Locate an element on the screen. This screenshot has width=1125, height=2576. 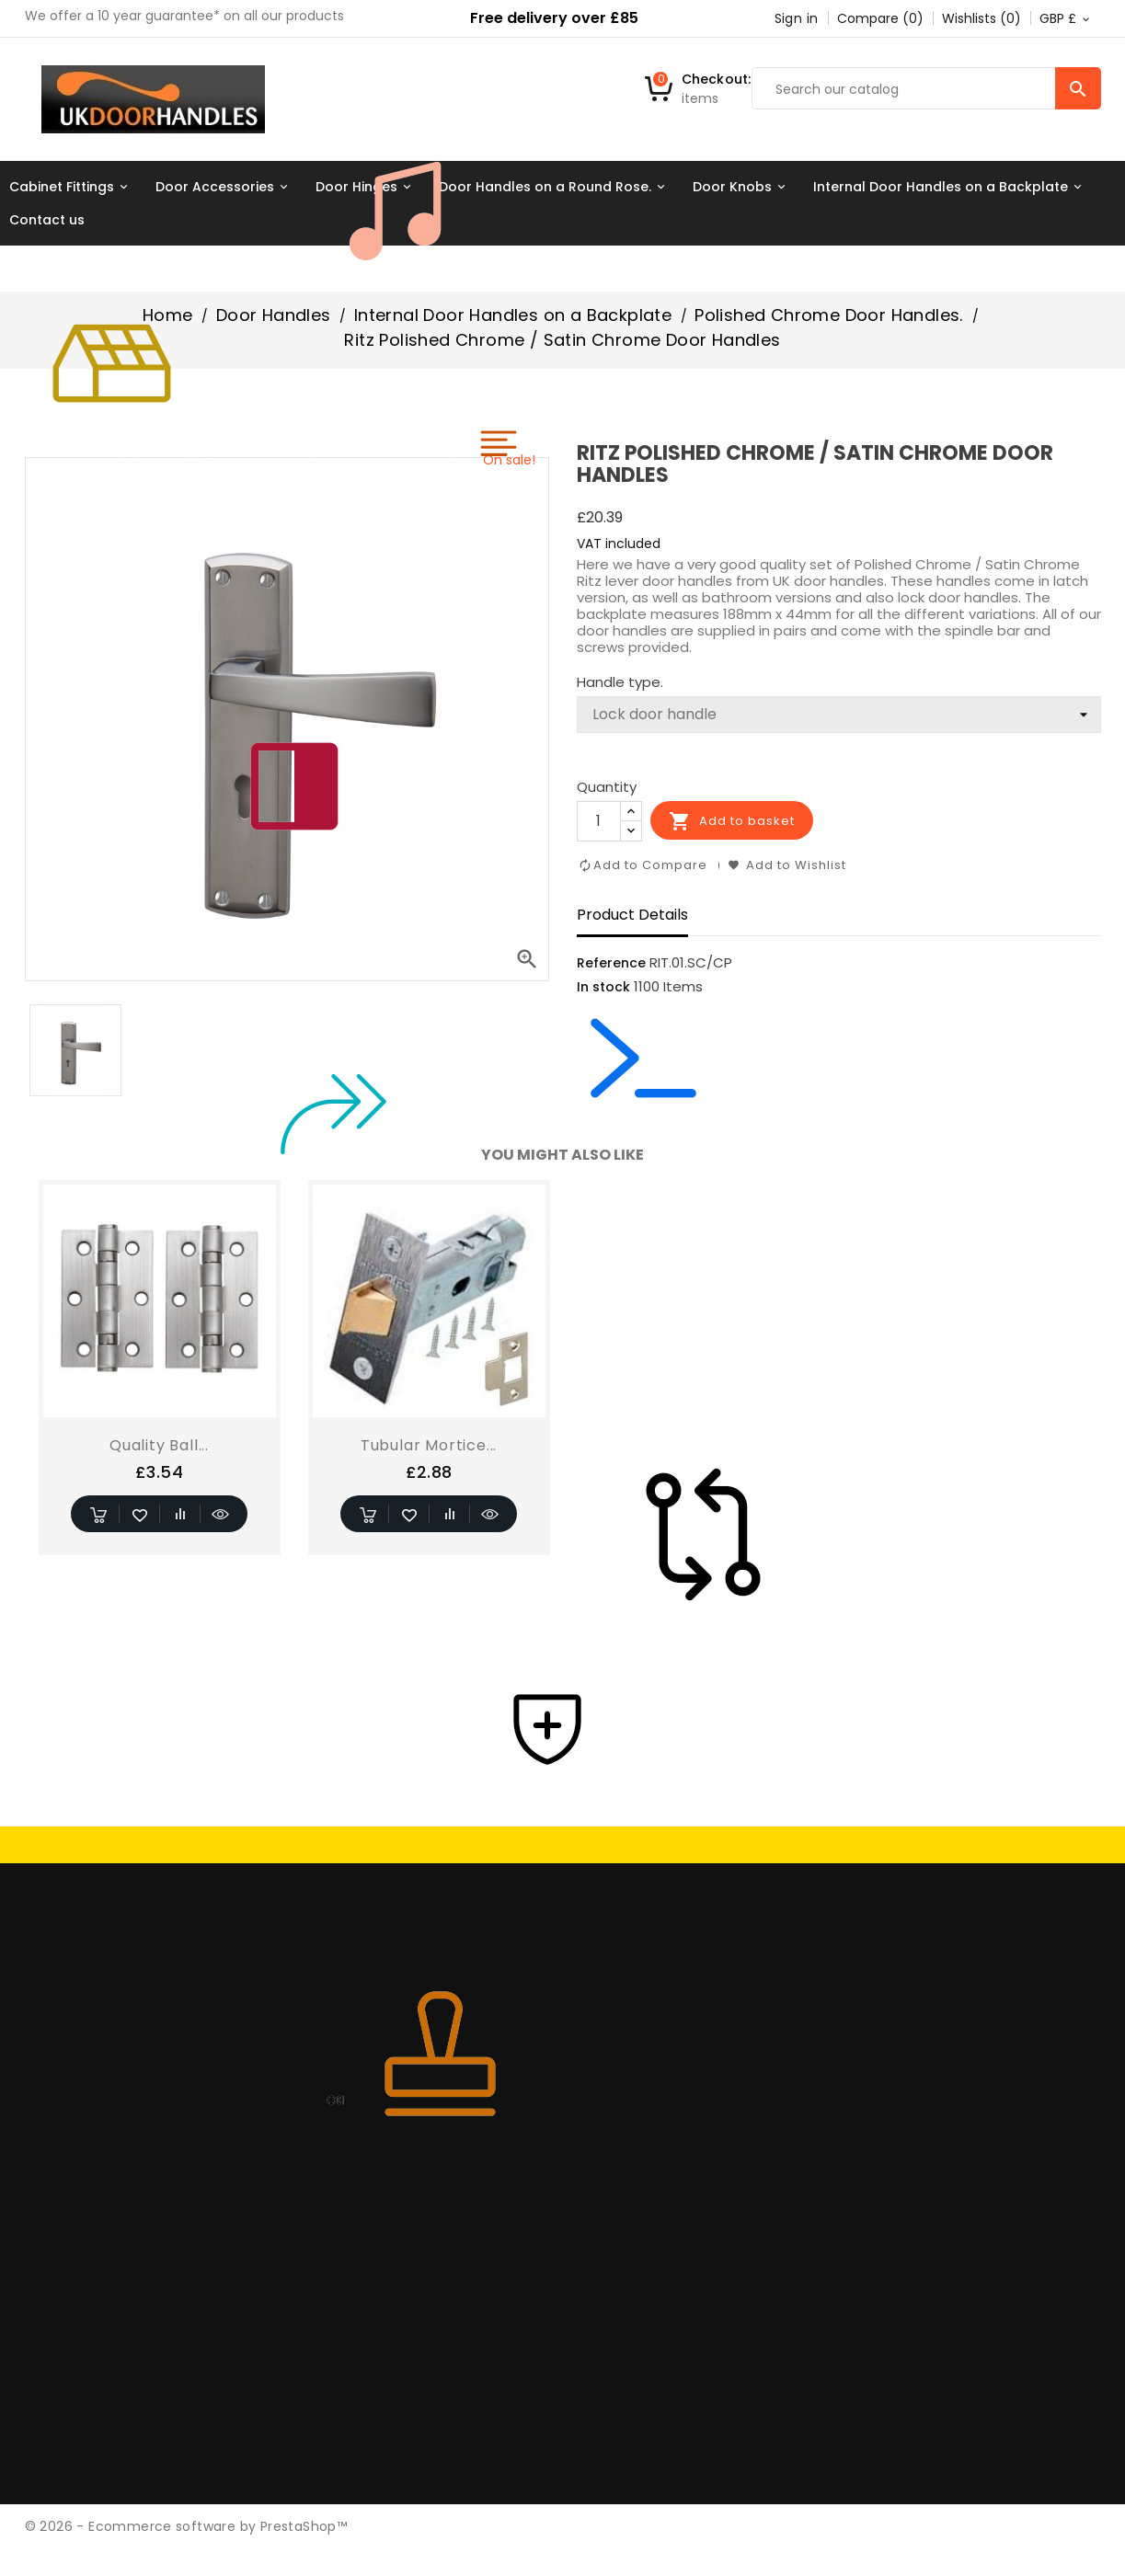
compare branches or code versions is located at coordinates (703, 1534).